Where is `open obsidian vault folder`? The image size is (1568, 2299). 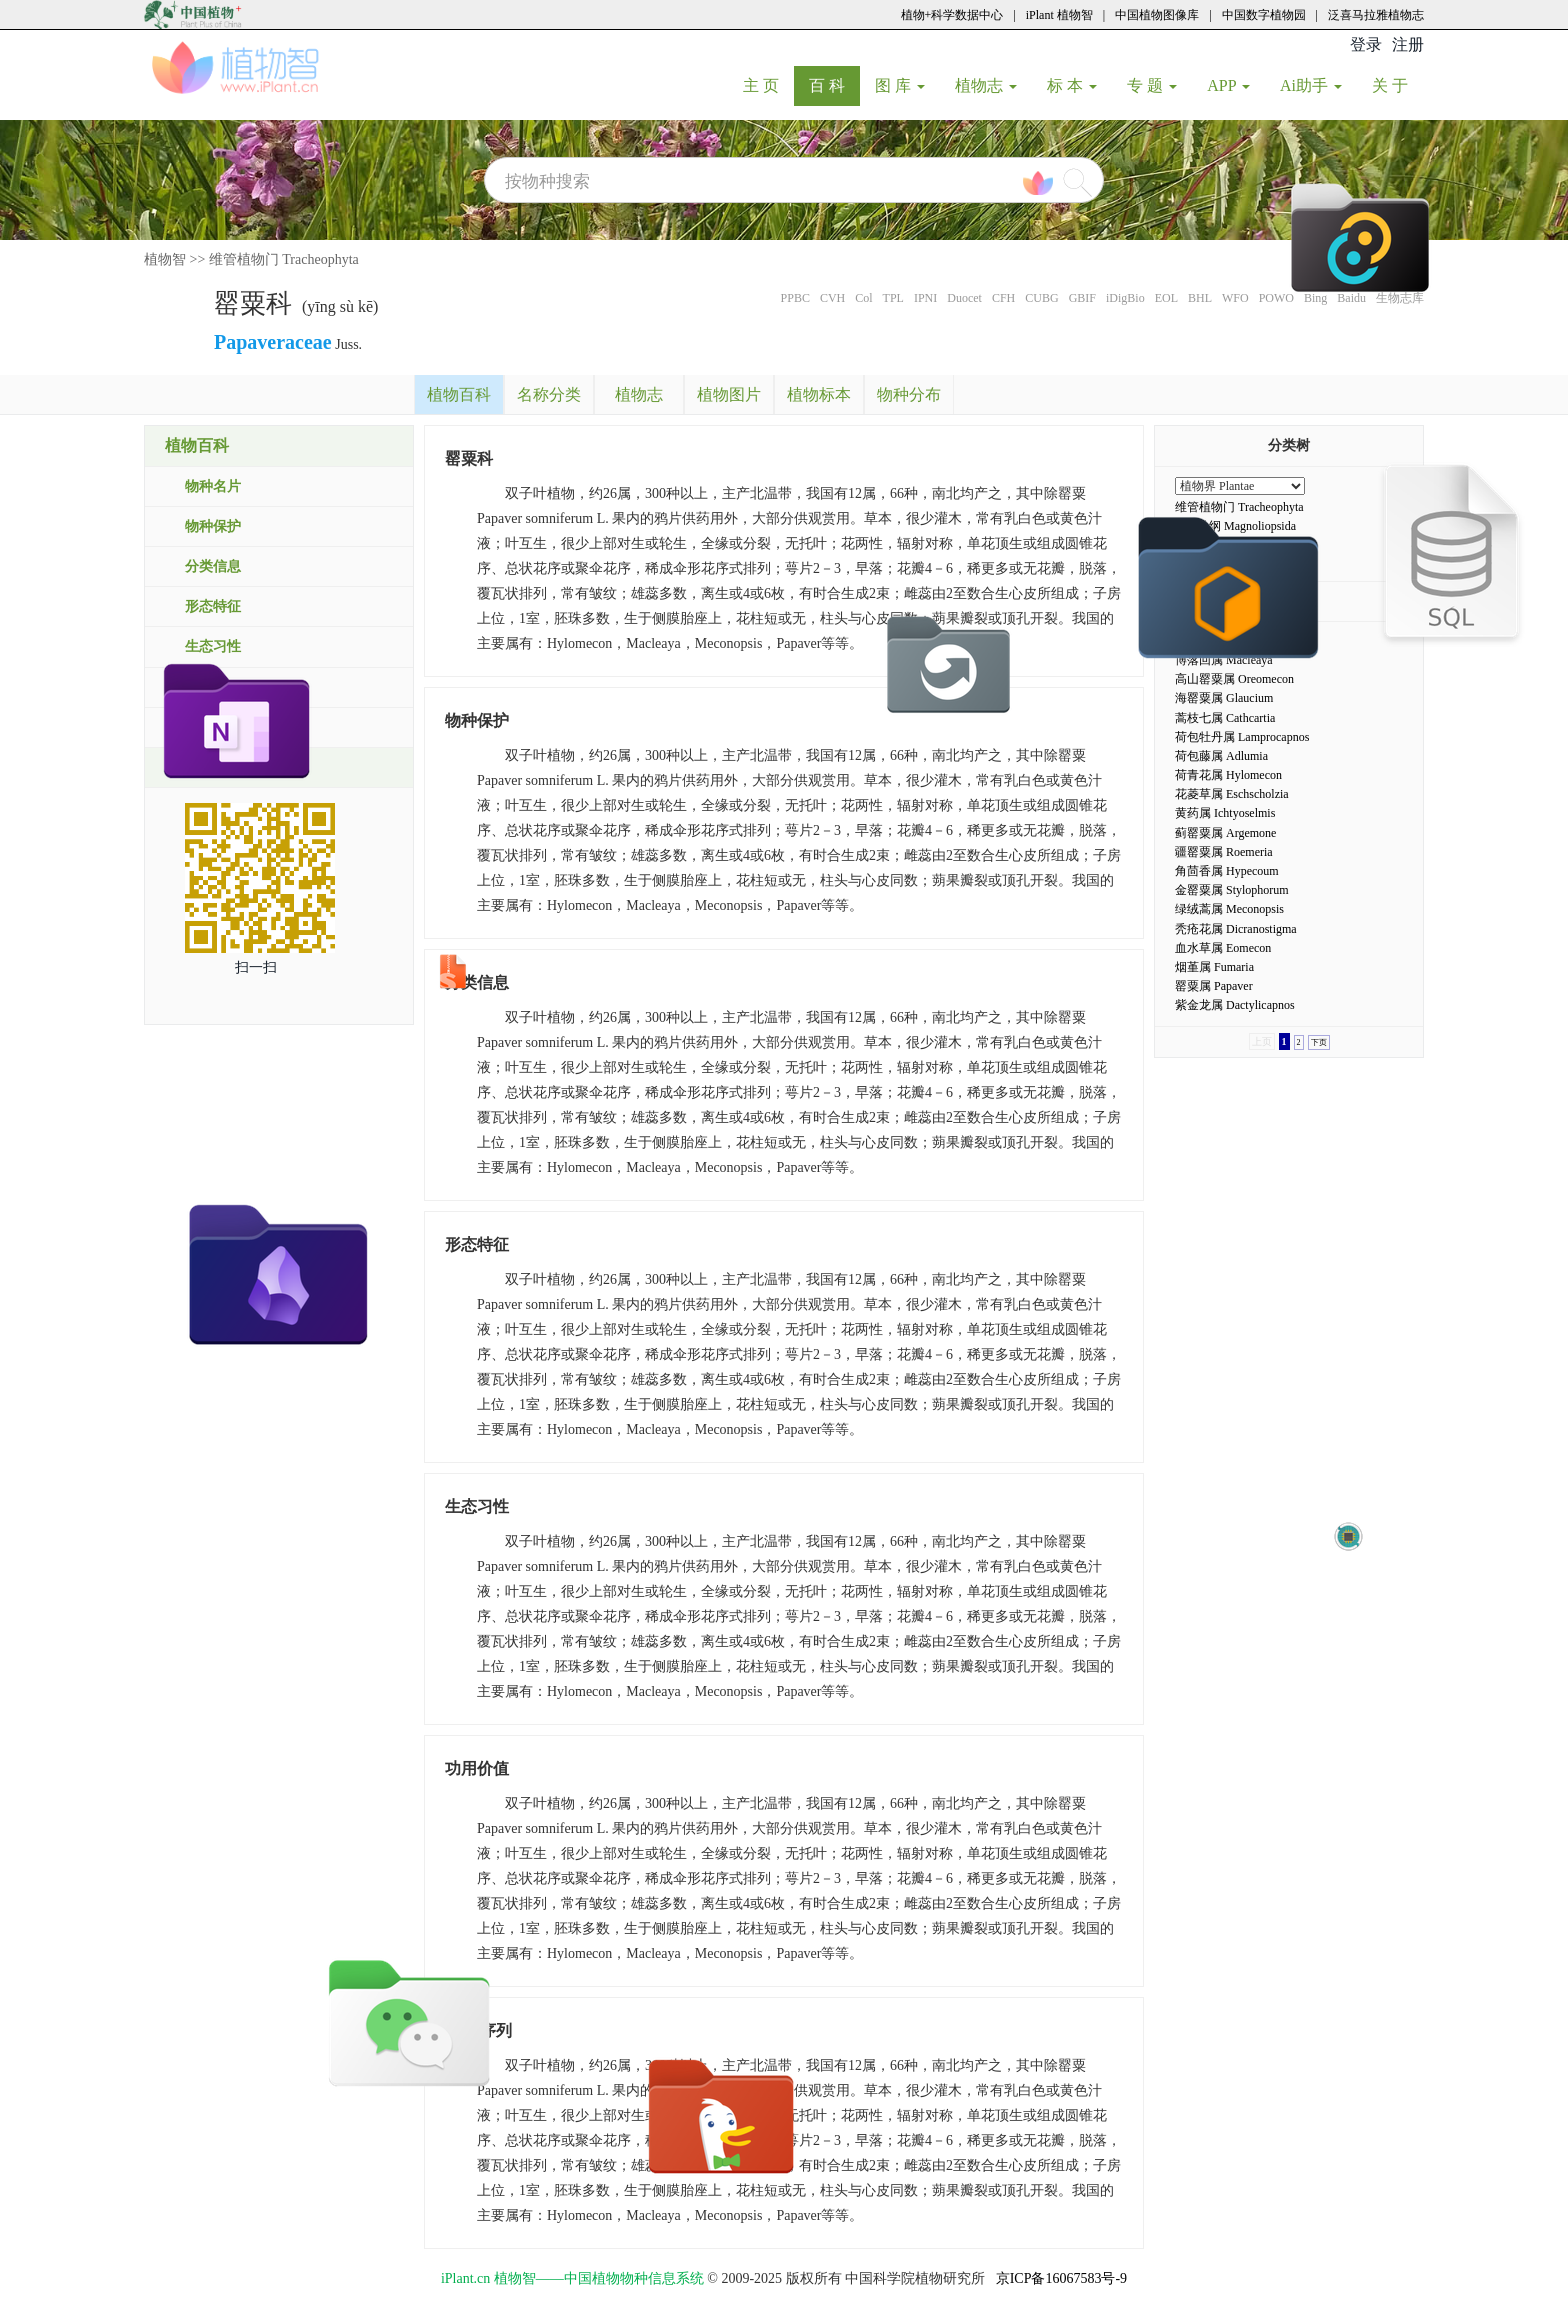
open obsidian vault folder is located at coordinates (277, 1279).